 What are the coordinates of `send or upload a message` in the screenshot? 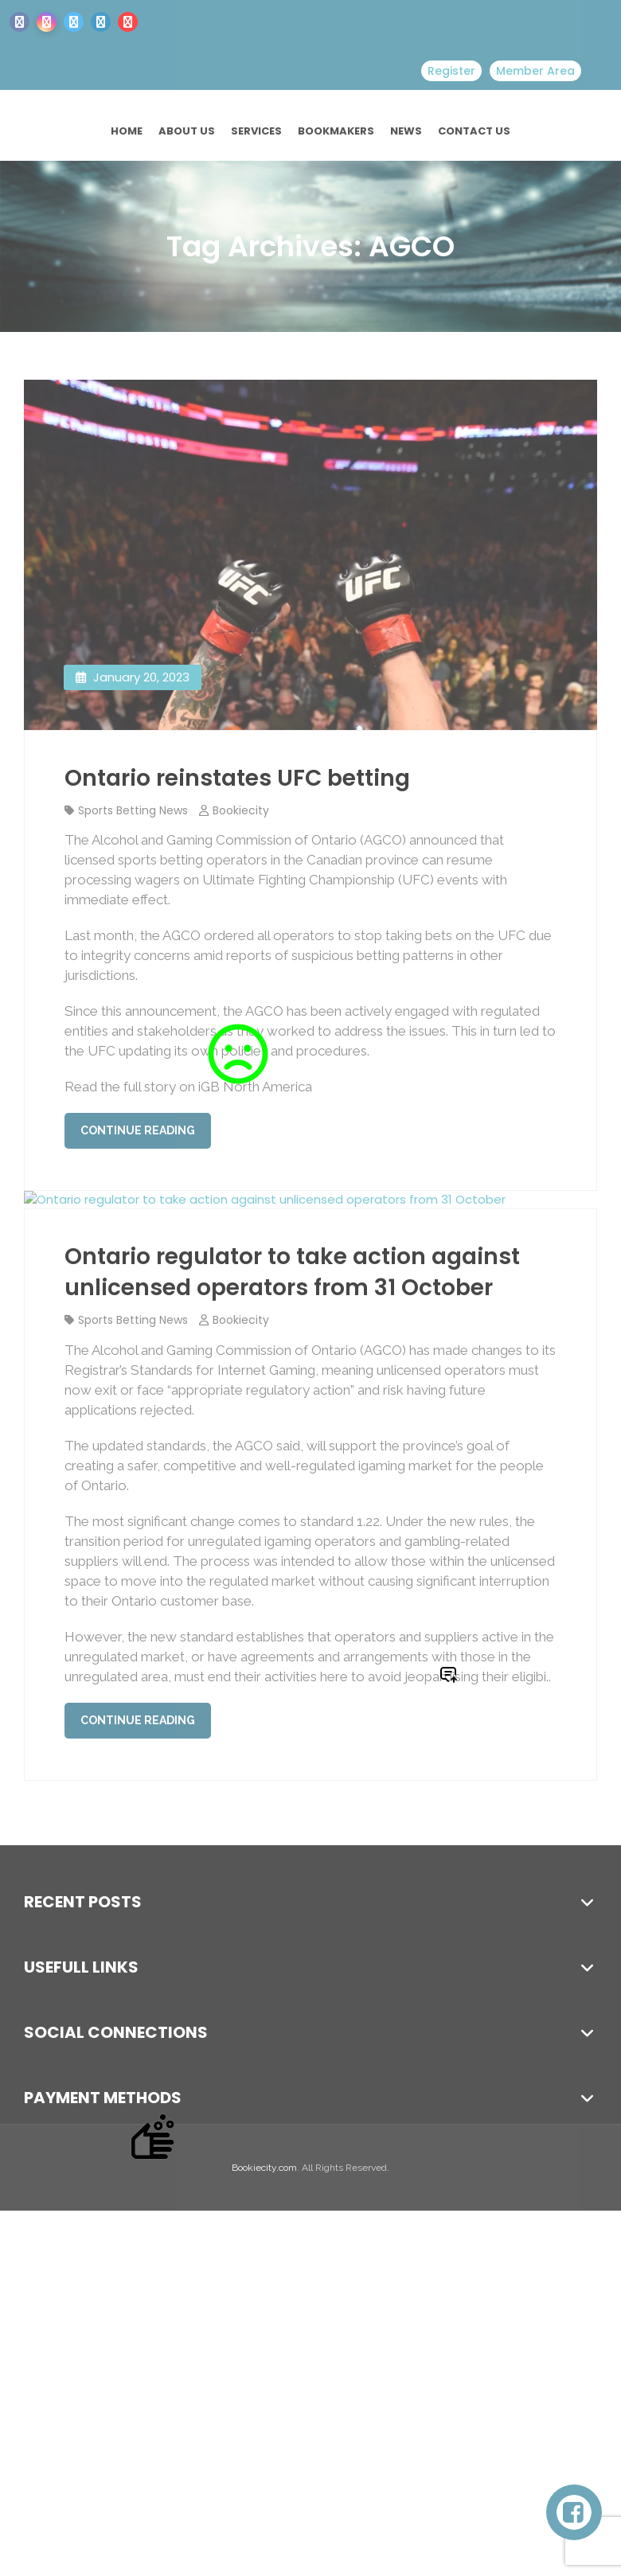 It's located at (448, 1674).